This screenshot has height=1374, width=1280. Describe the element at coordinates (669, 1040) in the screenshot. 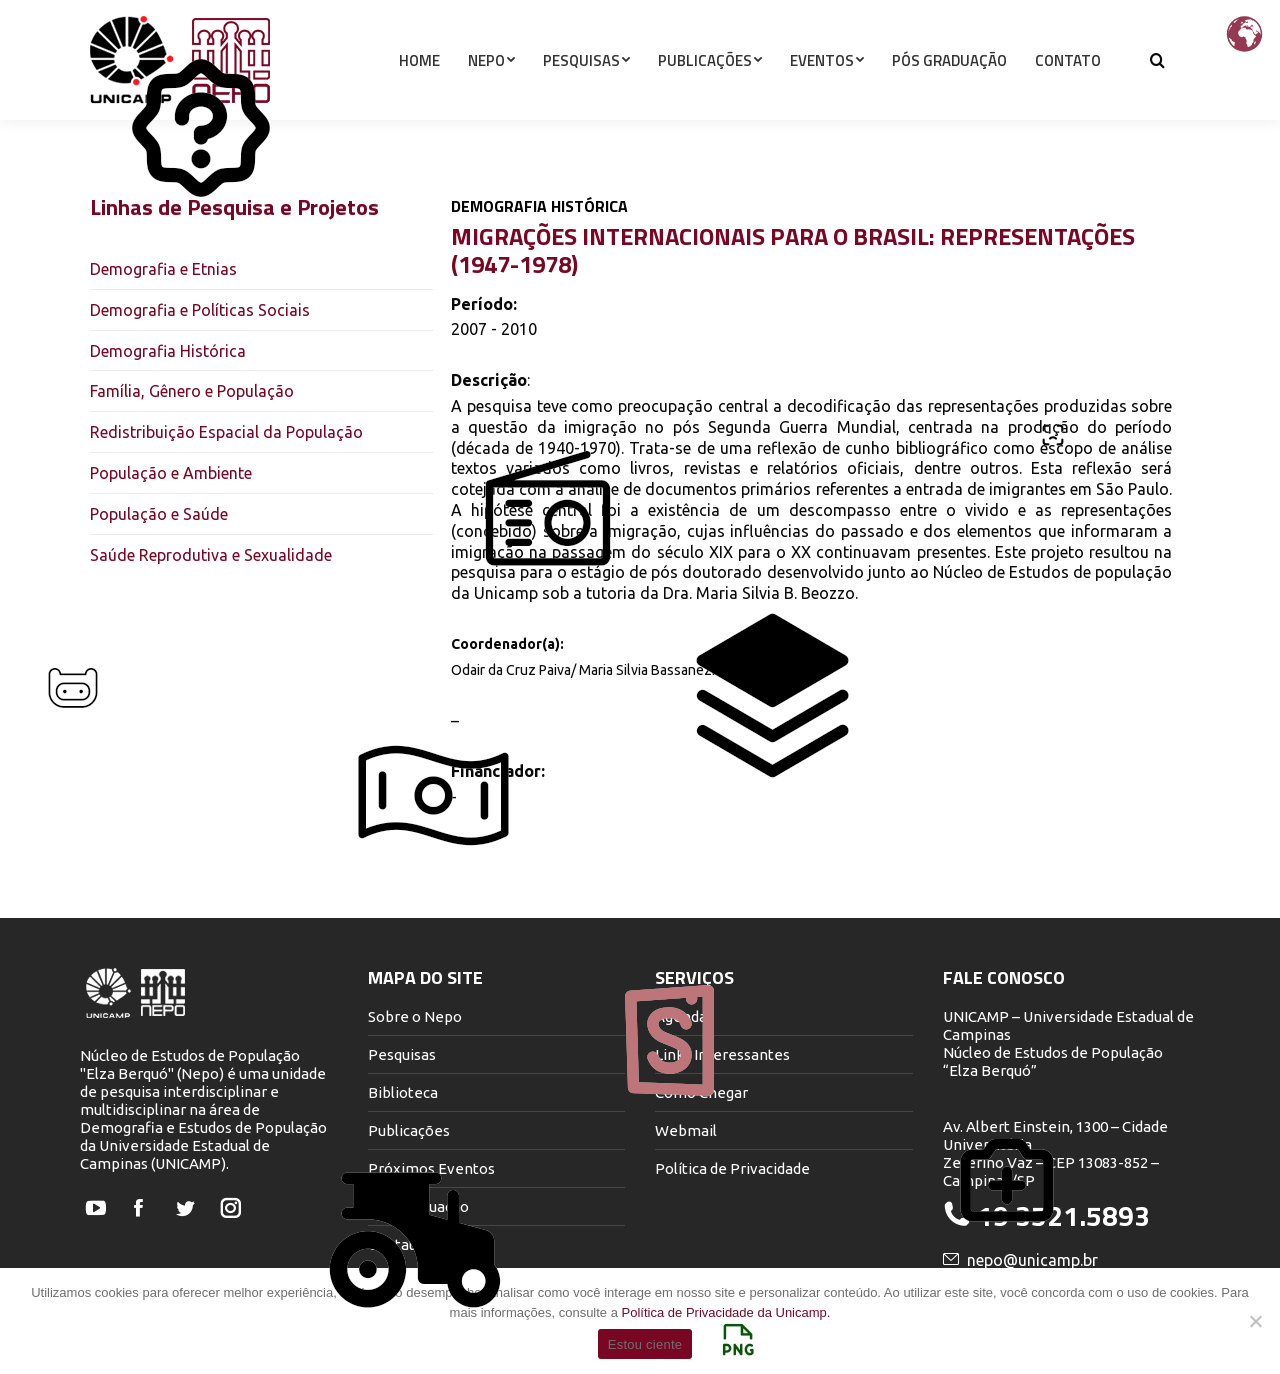

I see `open Storybook documentation` at that location.